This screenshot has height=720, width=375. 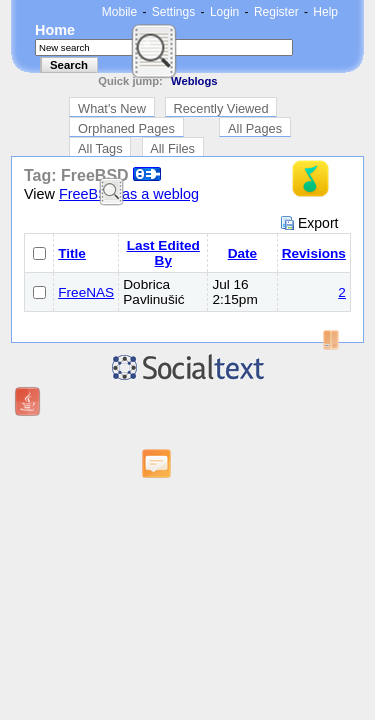 I want to click on compressed file or archive, so click(x=331, y=340).